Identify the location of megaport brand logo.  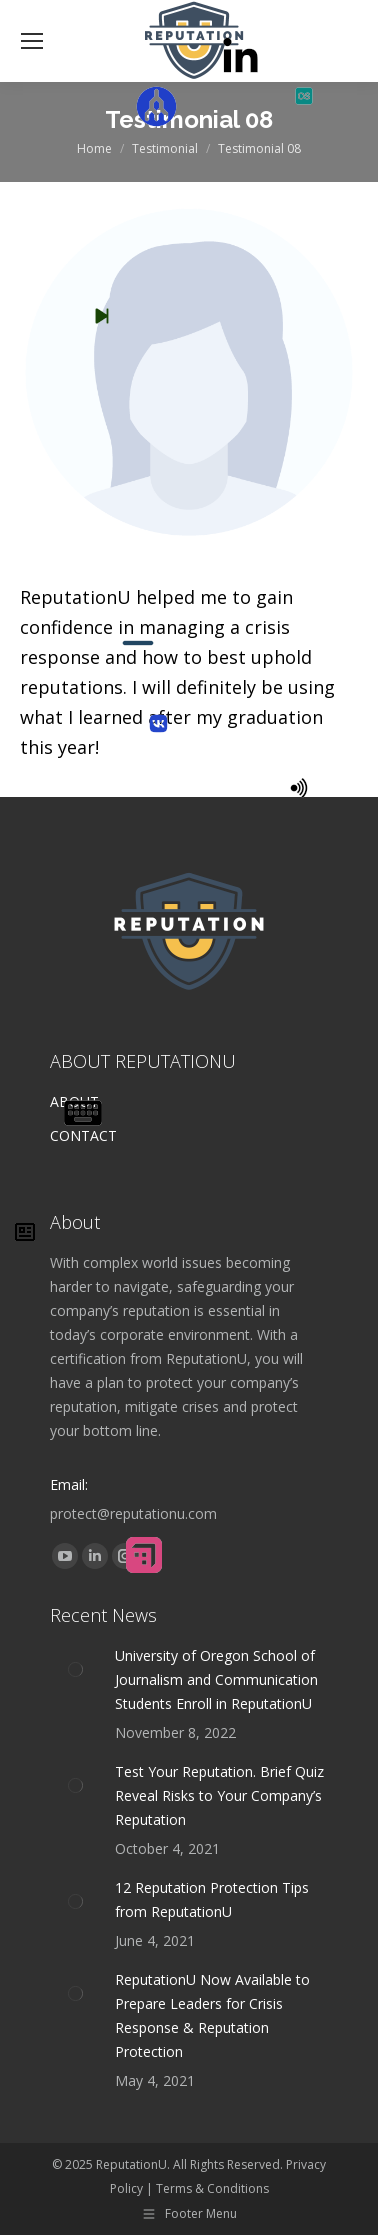
(156, 106).